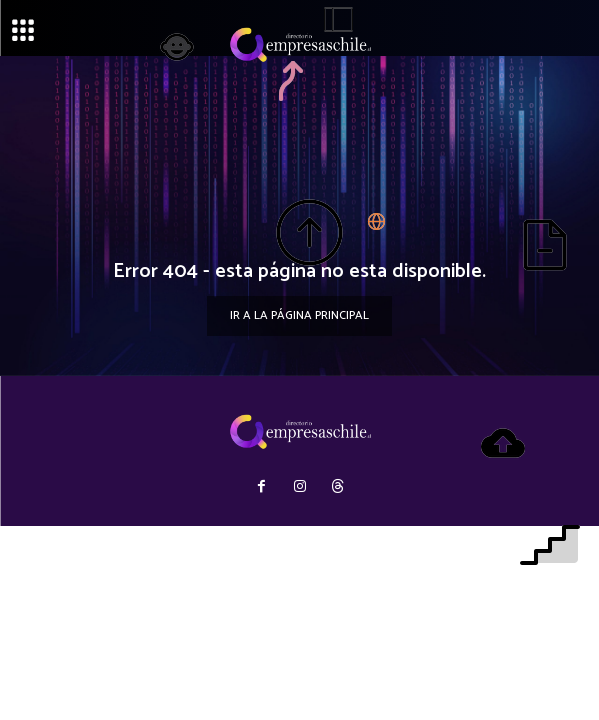 Image resolution: width=599 pixels, height=720 pixels. Describe the element at coordinates (376, 221) in the screenshot. I see `access website or browse the web` at that location.